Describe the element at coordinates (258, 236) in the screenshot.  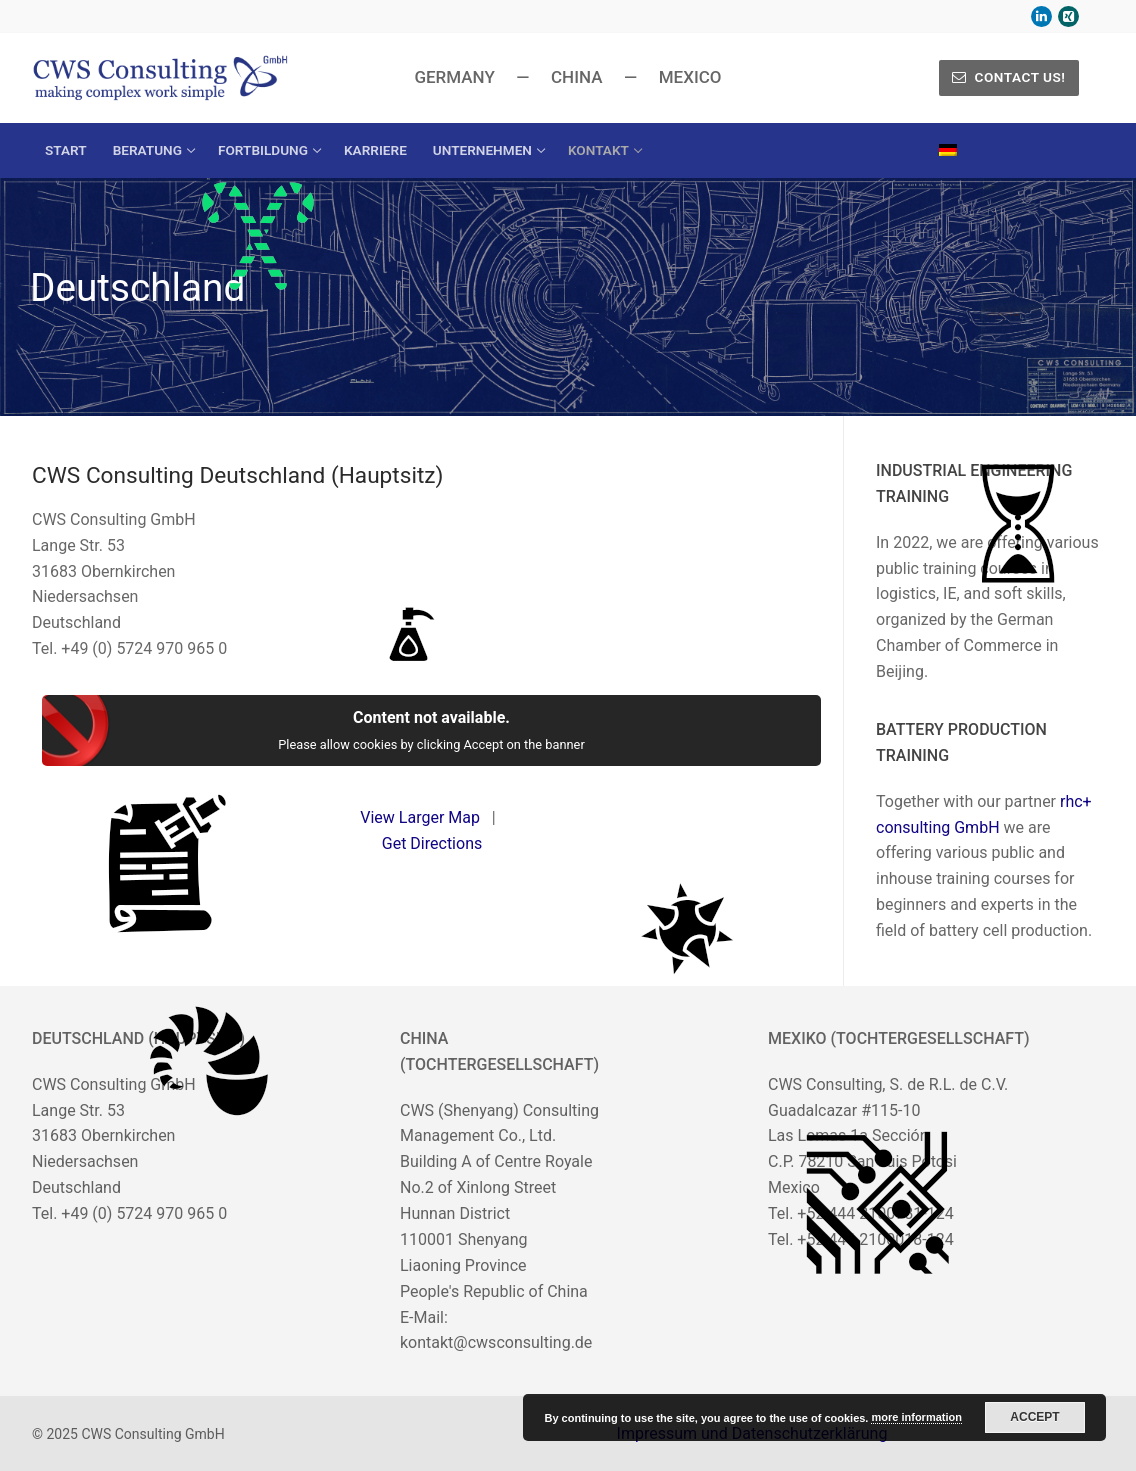
I see `holiday or christmas-themed content` at that location.